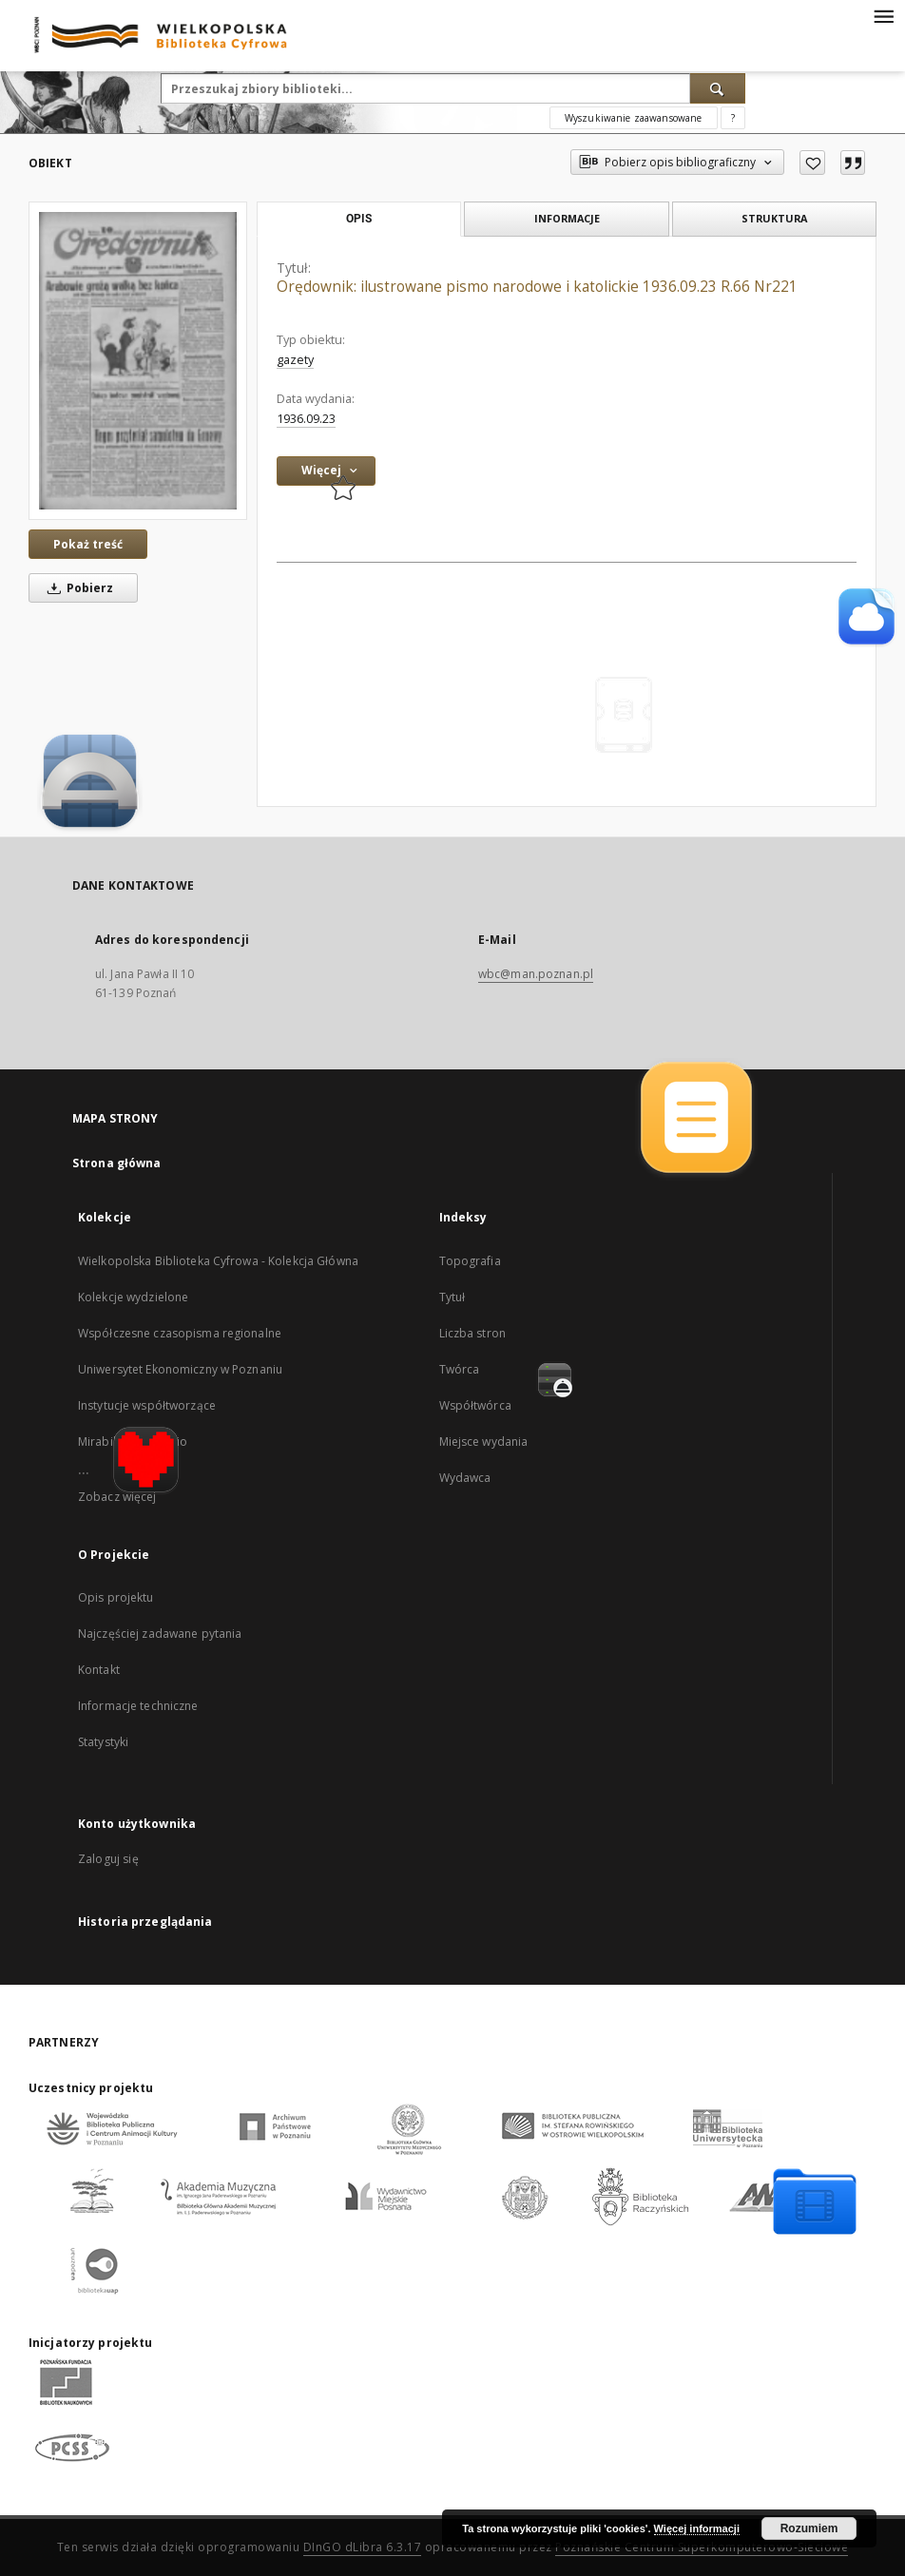 The height and width of the screenshot is (2576, 905). What do you see at coordinates (145, 1459) in the screenshot?
I see `launch undertale` at bounding box center [145, 1459].